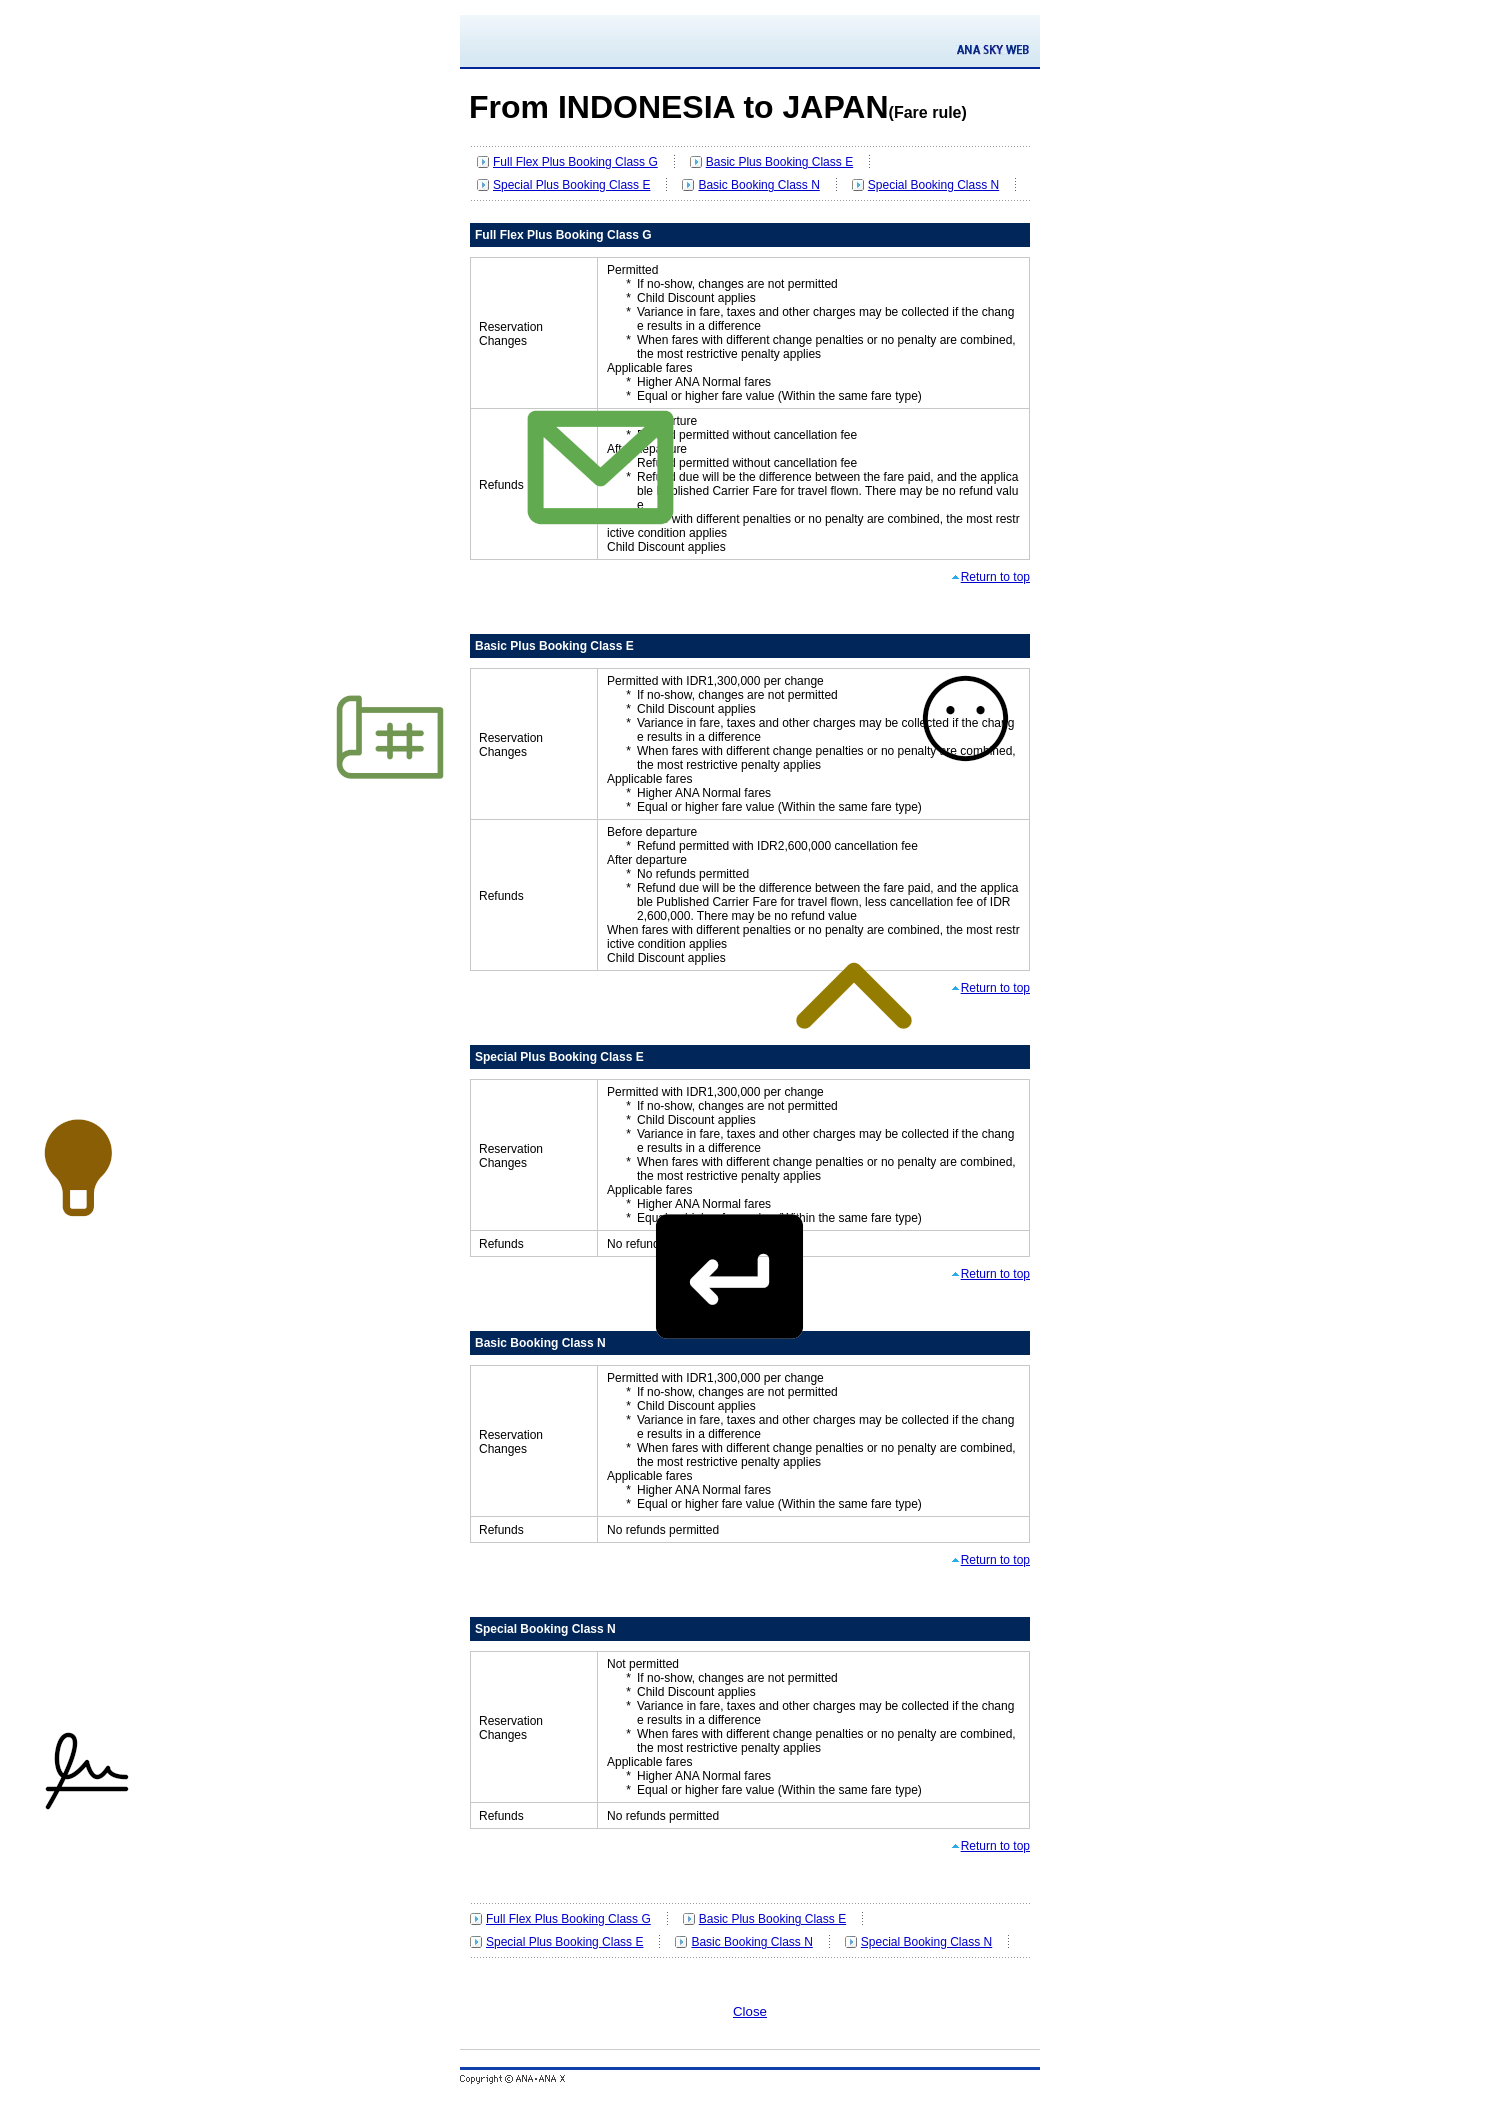 The image size is (1500, 2119). What do you see at coordinates (74, 1171) in the screenshot?
I see `view a suggestion or tip` at bounding box center [74, 1171].